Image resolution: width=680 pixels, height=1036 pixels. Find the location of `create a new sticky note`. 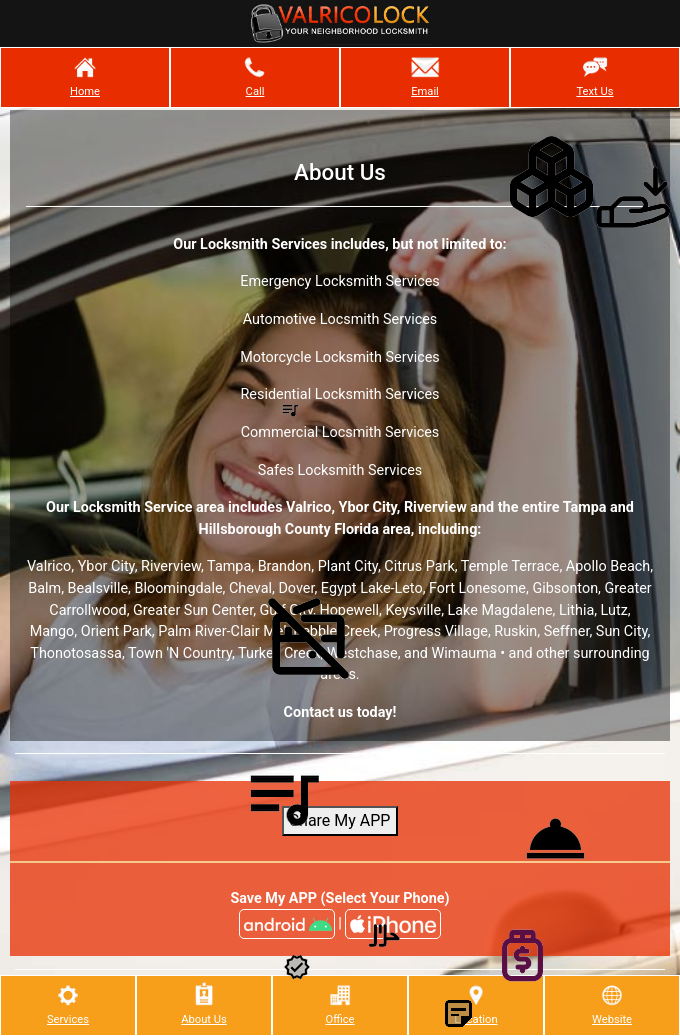

create a new sticky note is located at coordinates (458, 1013).